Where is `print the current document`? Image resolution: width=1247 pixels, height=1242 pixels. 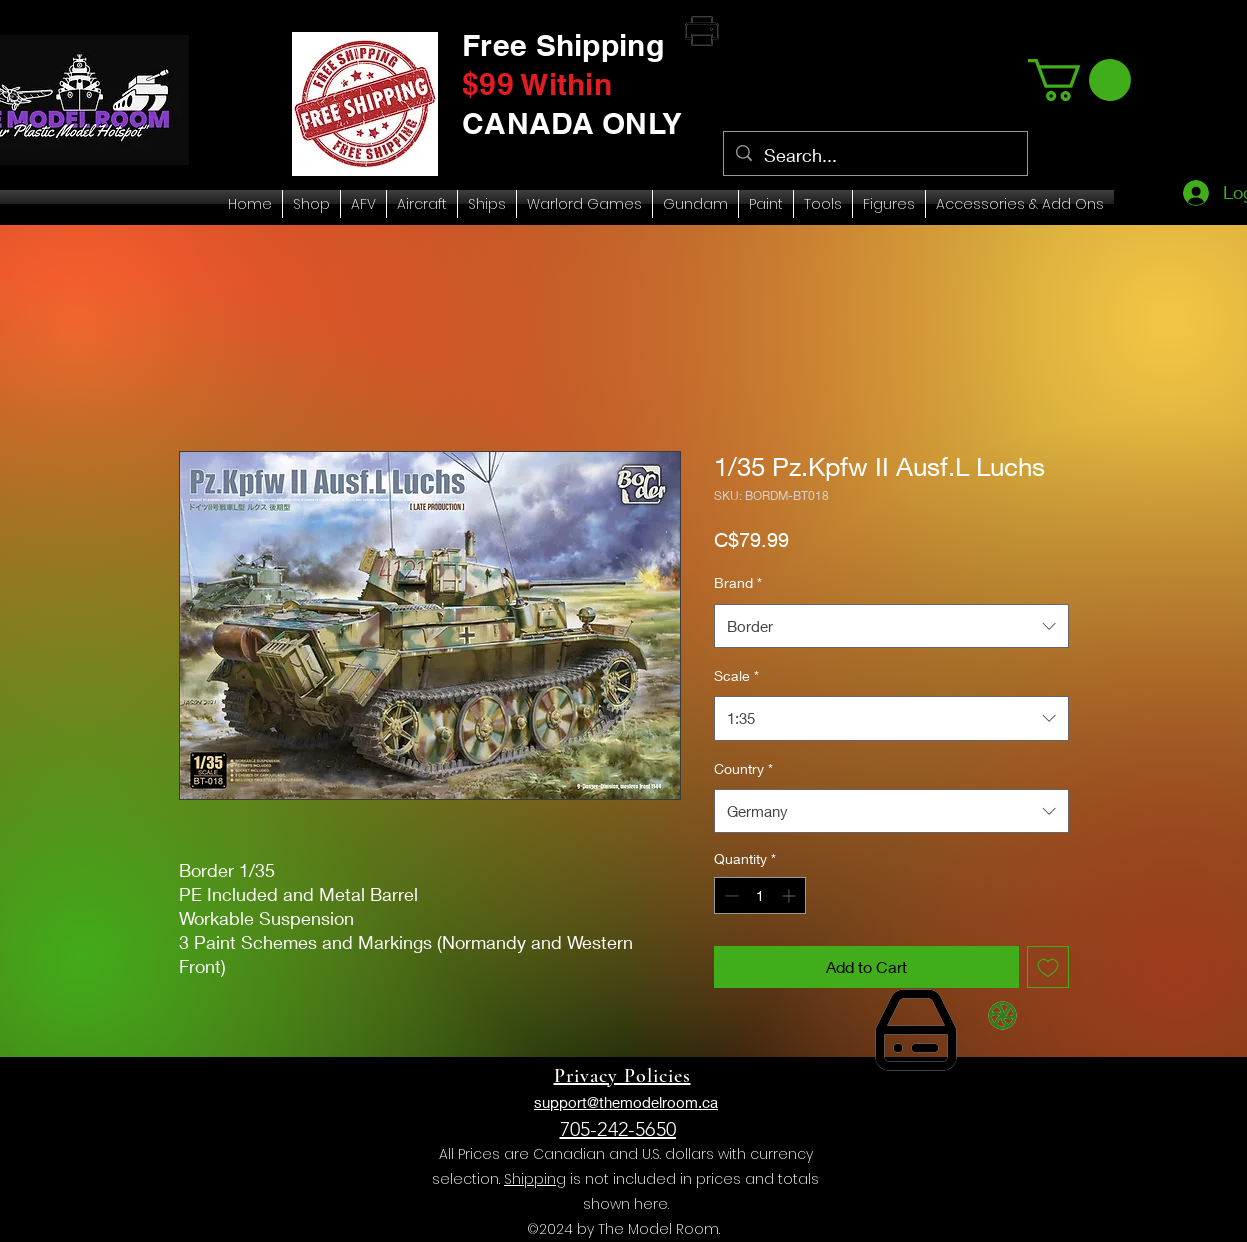 print the current document is located at coordinates (702, 31).